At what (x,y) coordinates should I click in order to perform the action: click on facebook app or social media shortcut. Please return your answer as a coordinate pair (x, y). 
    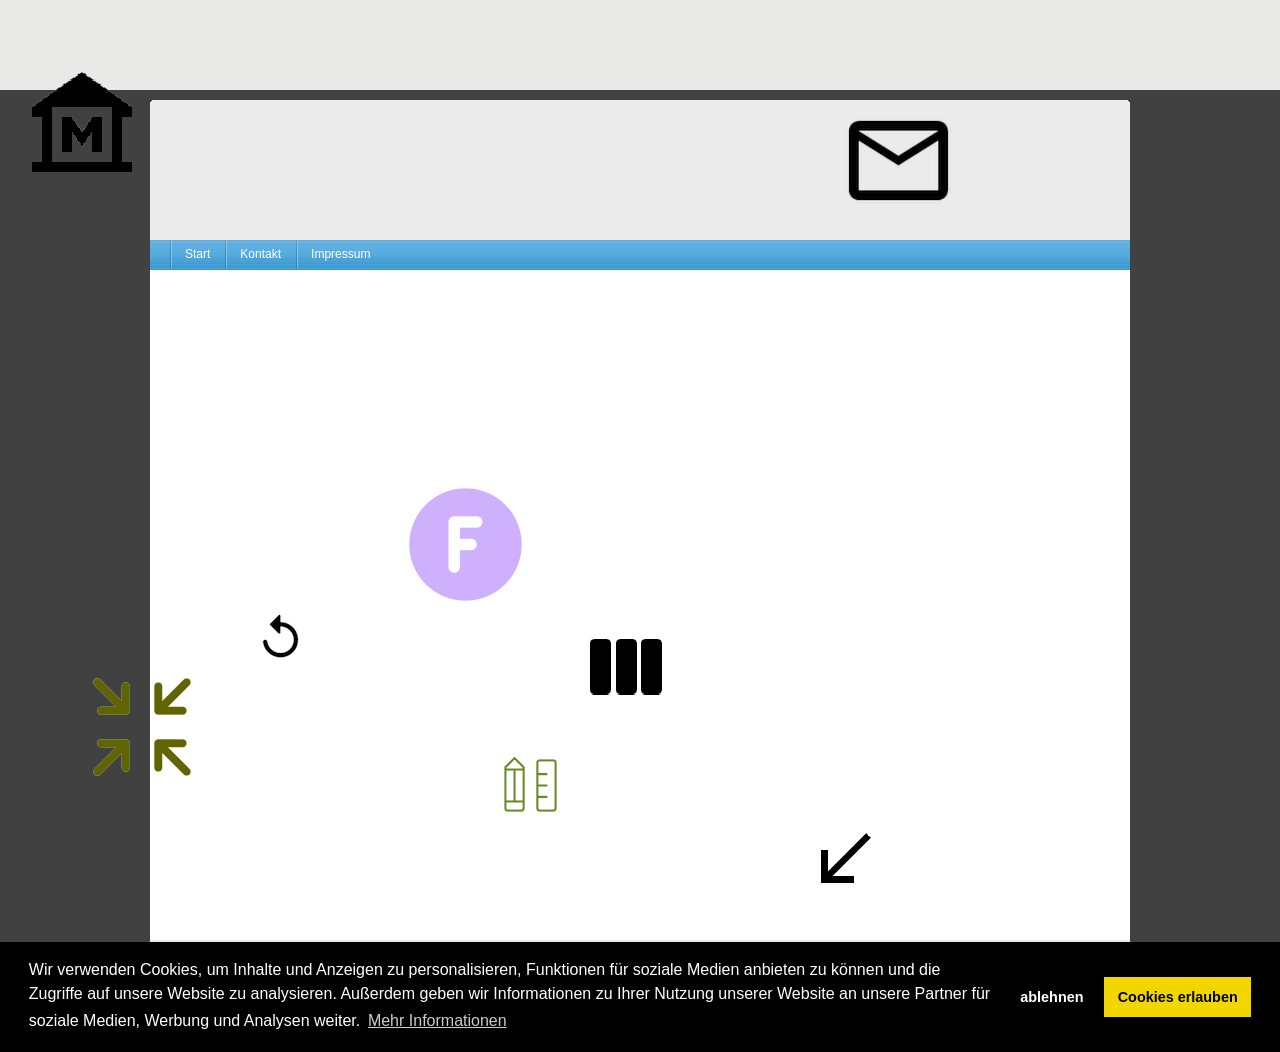
    Looking at the image, I should click on (465, 544).